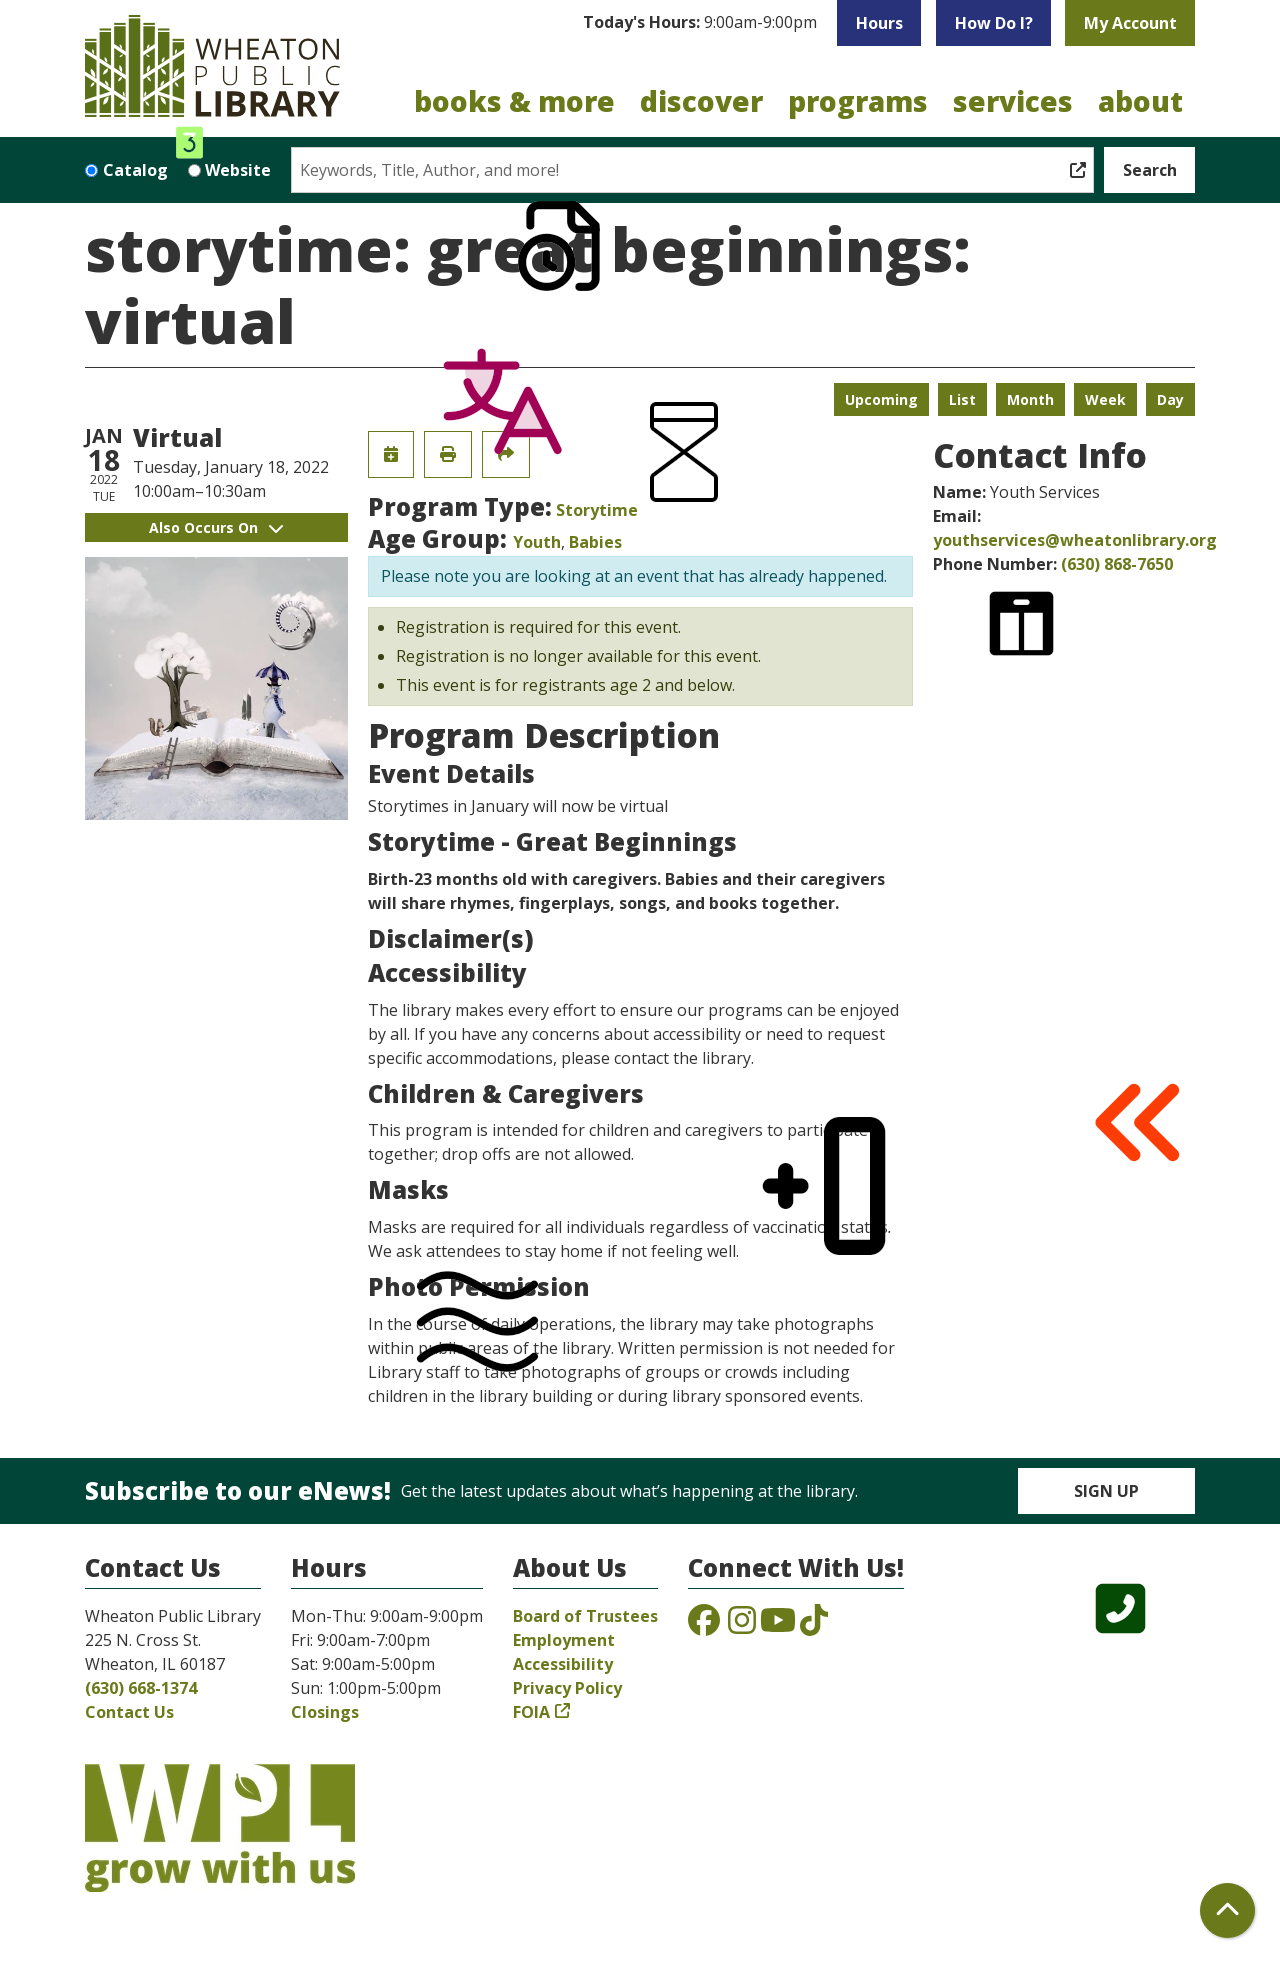 Image resolution: width=1280 pixels, height=1963 pixels. I want to click on translate text to another language, so click(498, 403).